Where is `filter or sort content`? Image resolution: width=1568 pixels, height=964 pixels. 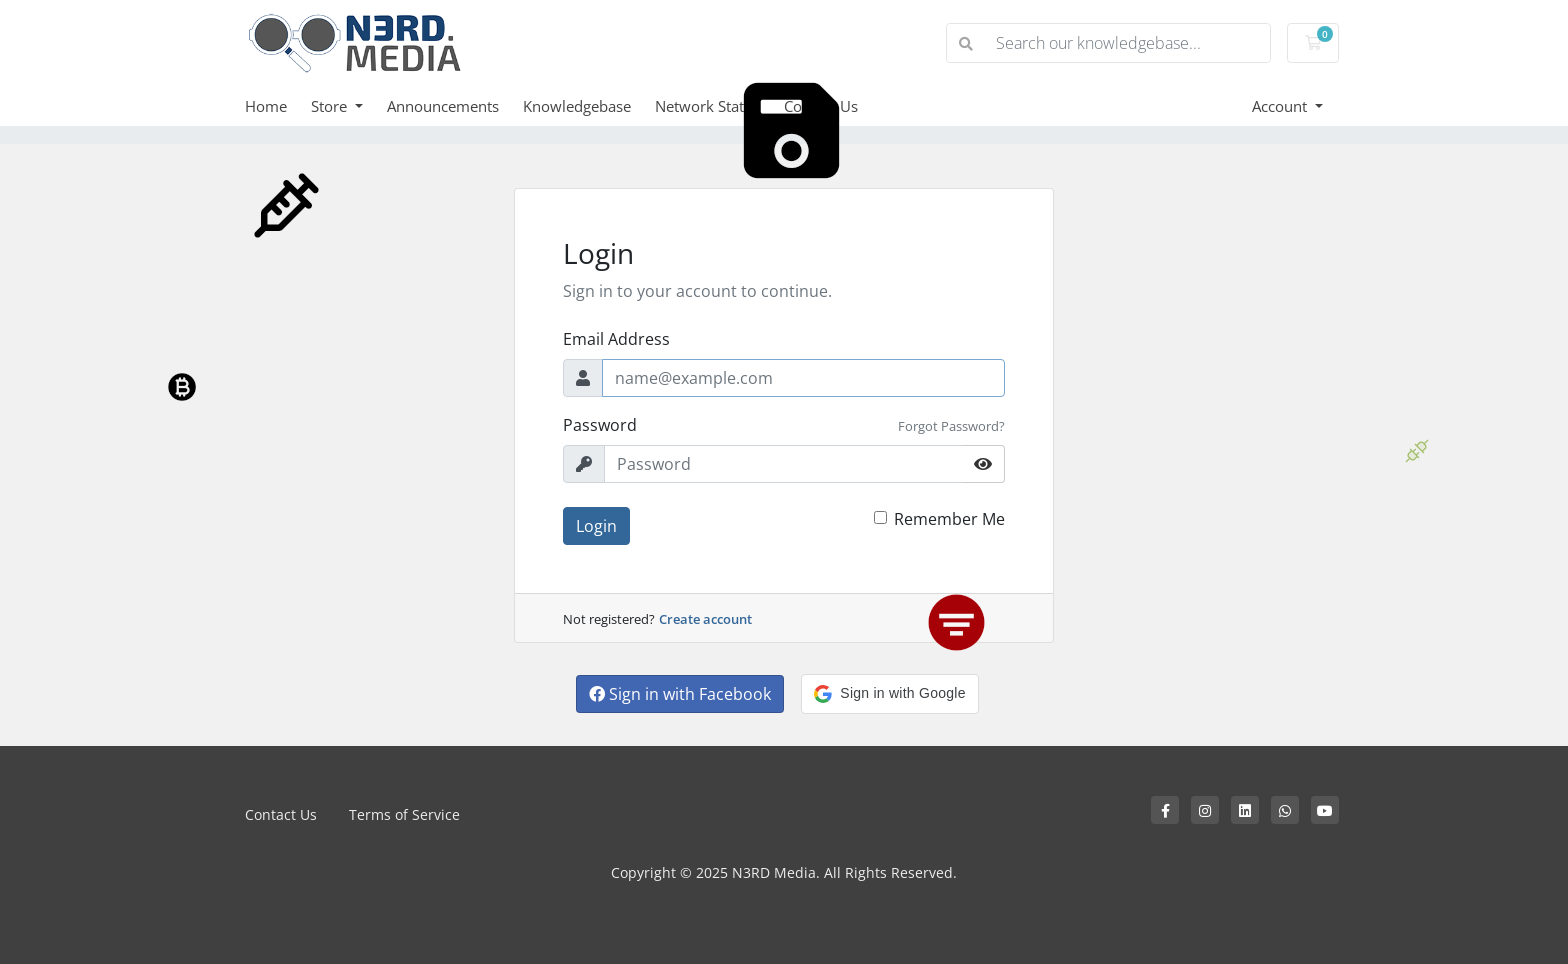 filter or sort content is located at coordinates (956, 622).